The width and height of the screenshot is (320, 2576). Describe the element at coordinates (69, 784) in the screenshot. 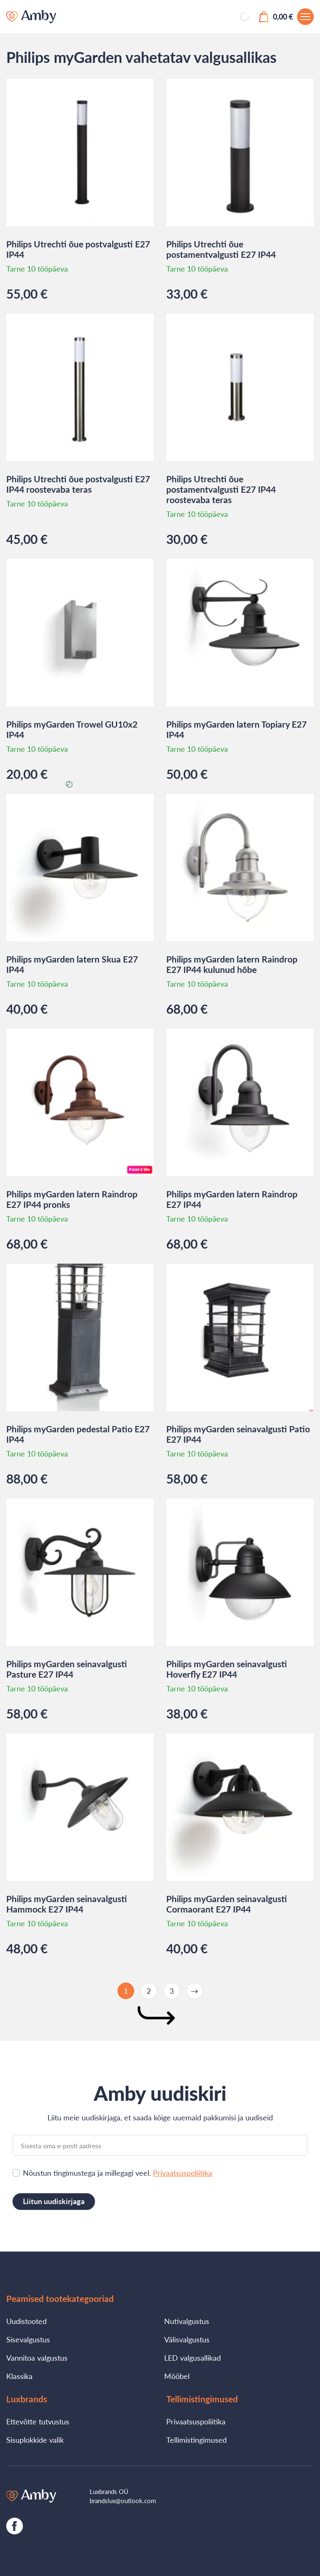

I see `view data breakdown or statistics` at that location.